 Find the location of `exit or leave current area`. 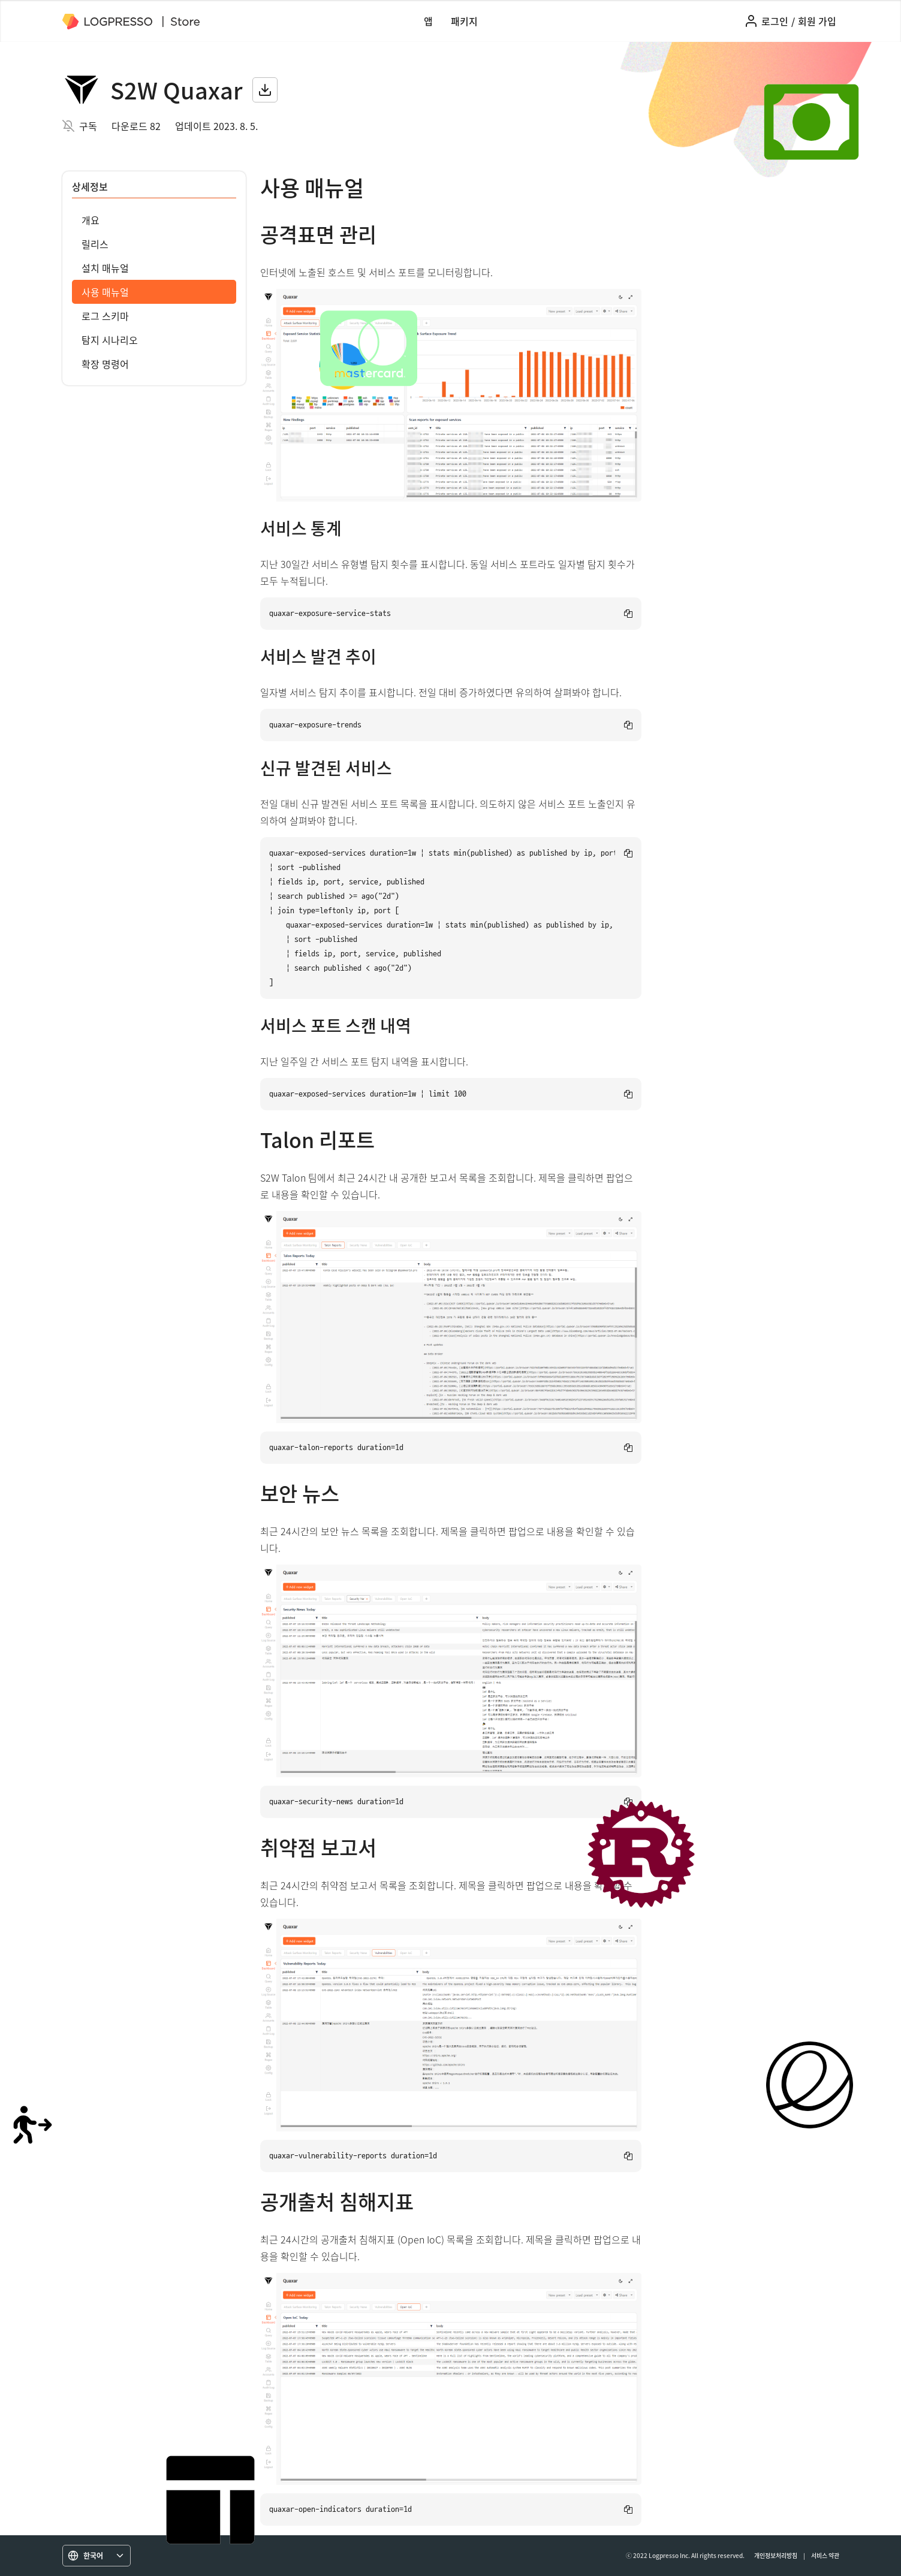

exit or leave current area is located at coordinates (32, 2125).